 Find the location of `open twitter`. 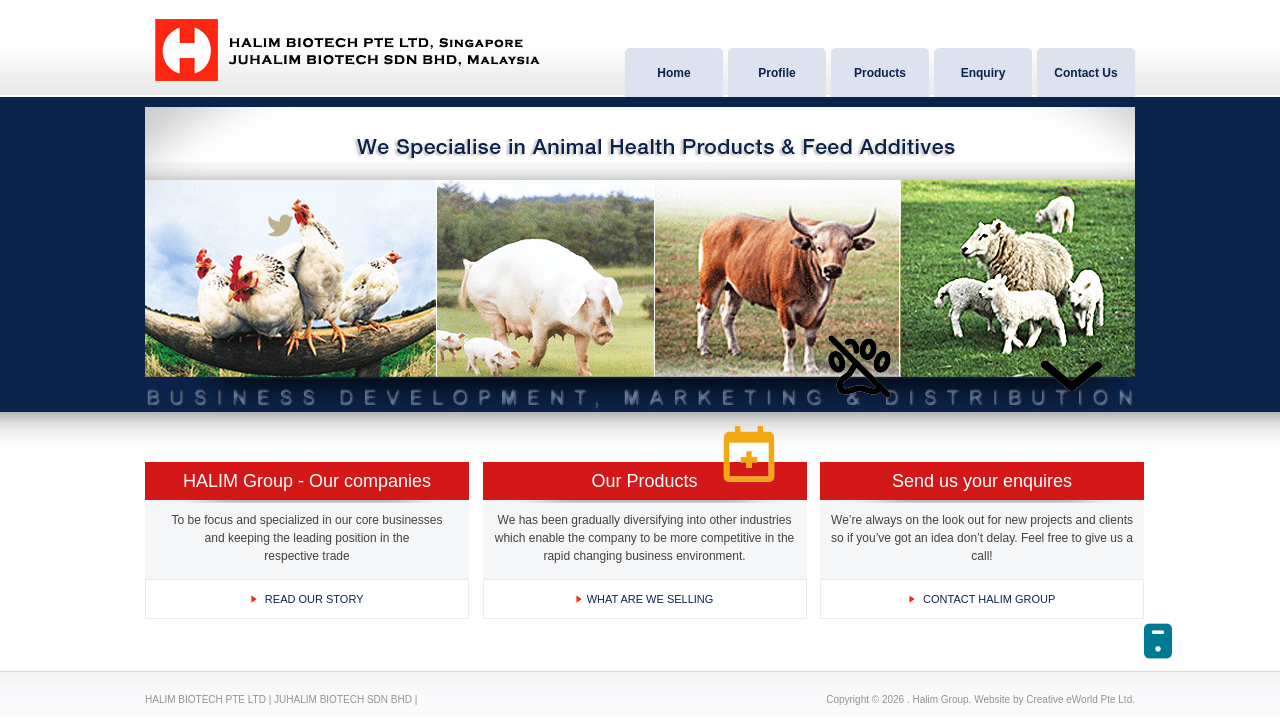

open twitter is located at coordinates (280, 225).